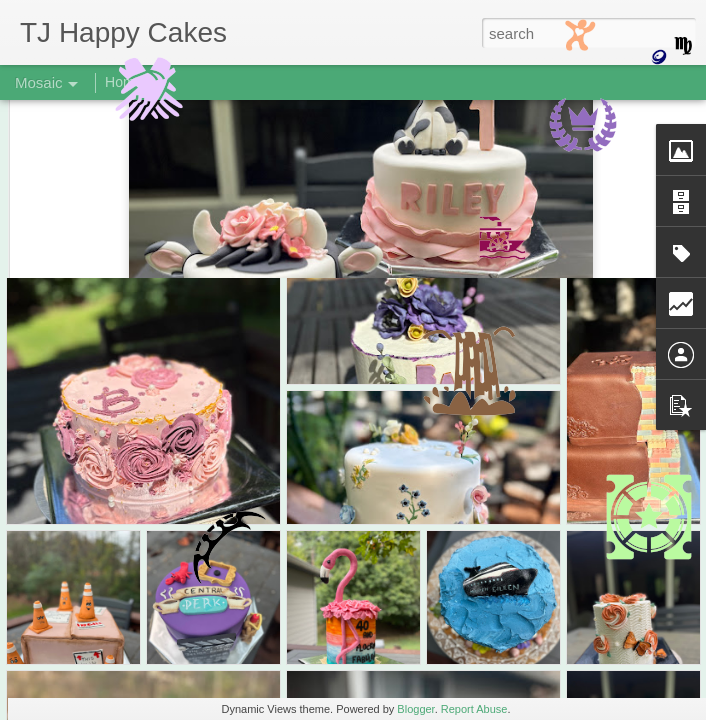 This screenshot has height=720, width=706. What do you see at coordinates (683, 46) in the screenshot?
I see `indicates virgo zodiac sign` at bounding box center [683, 46].